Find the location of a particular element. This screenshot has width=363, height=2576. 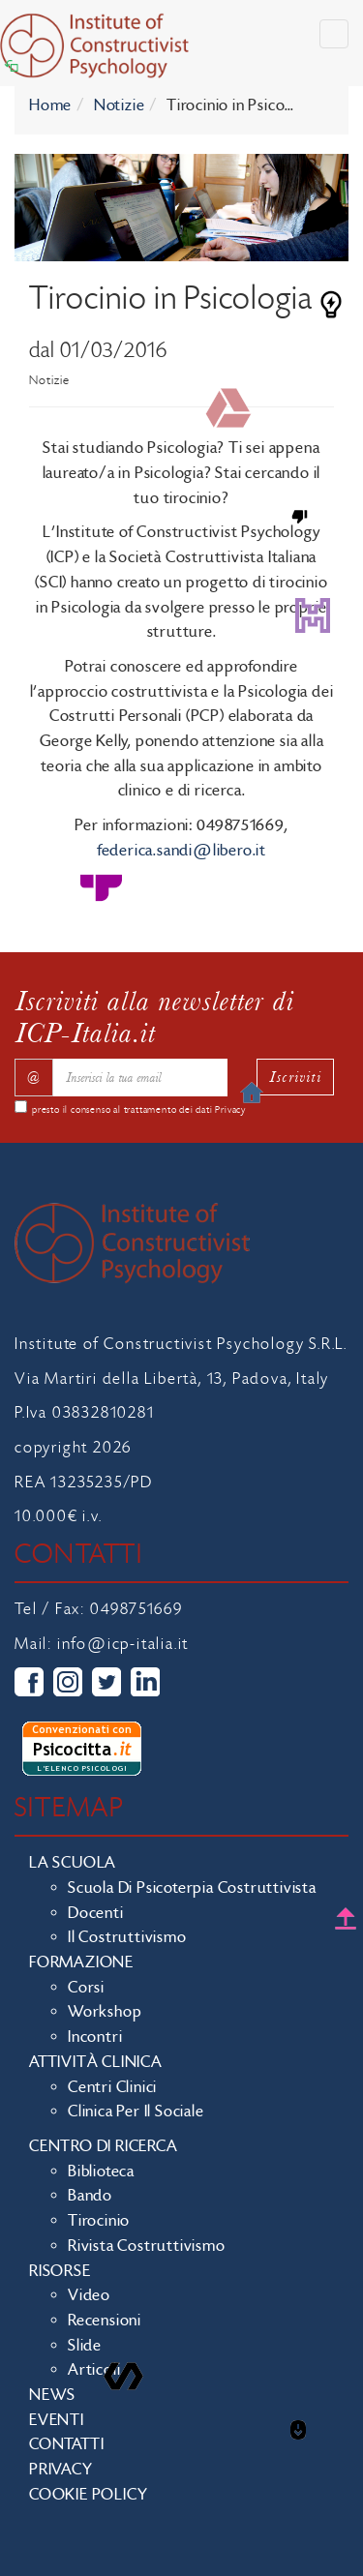

dislike or downvote content is located at coordinates (299, 516).